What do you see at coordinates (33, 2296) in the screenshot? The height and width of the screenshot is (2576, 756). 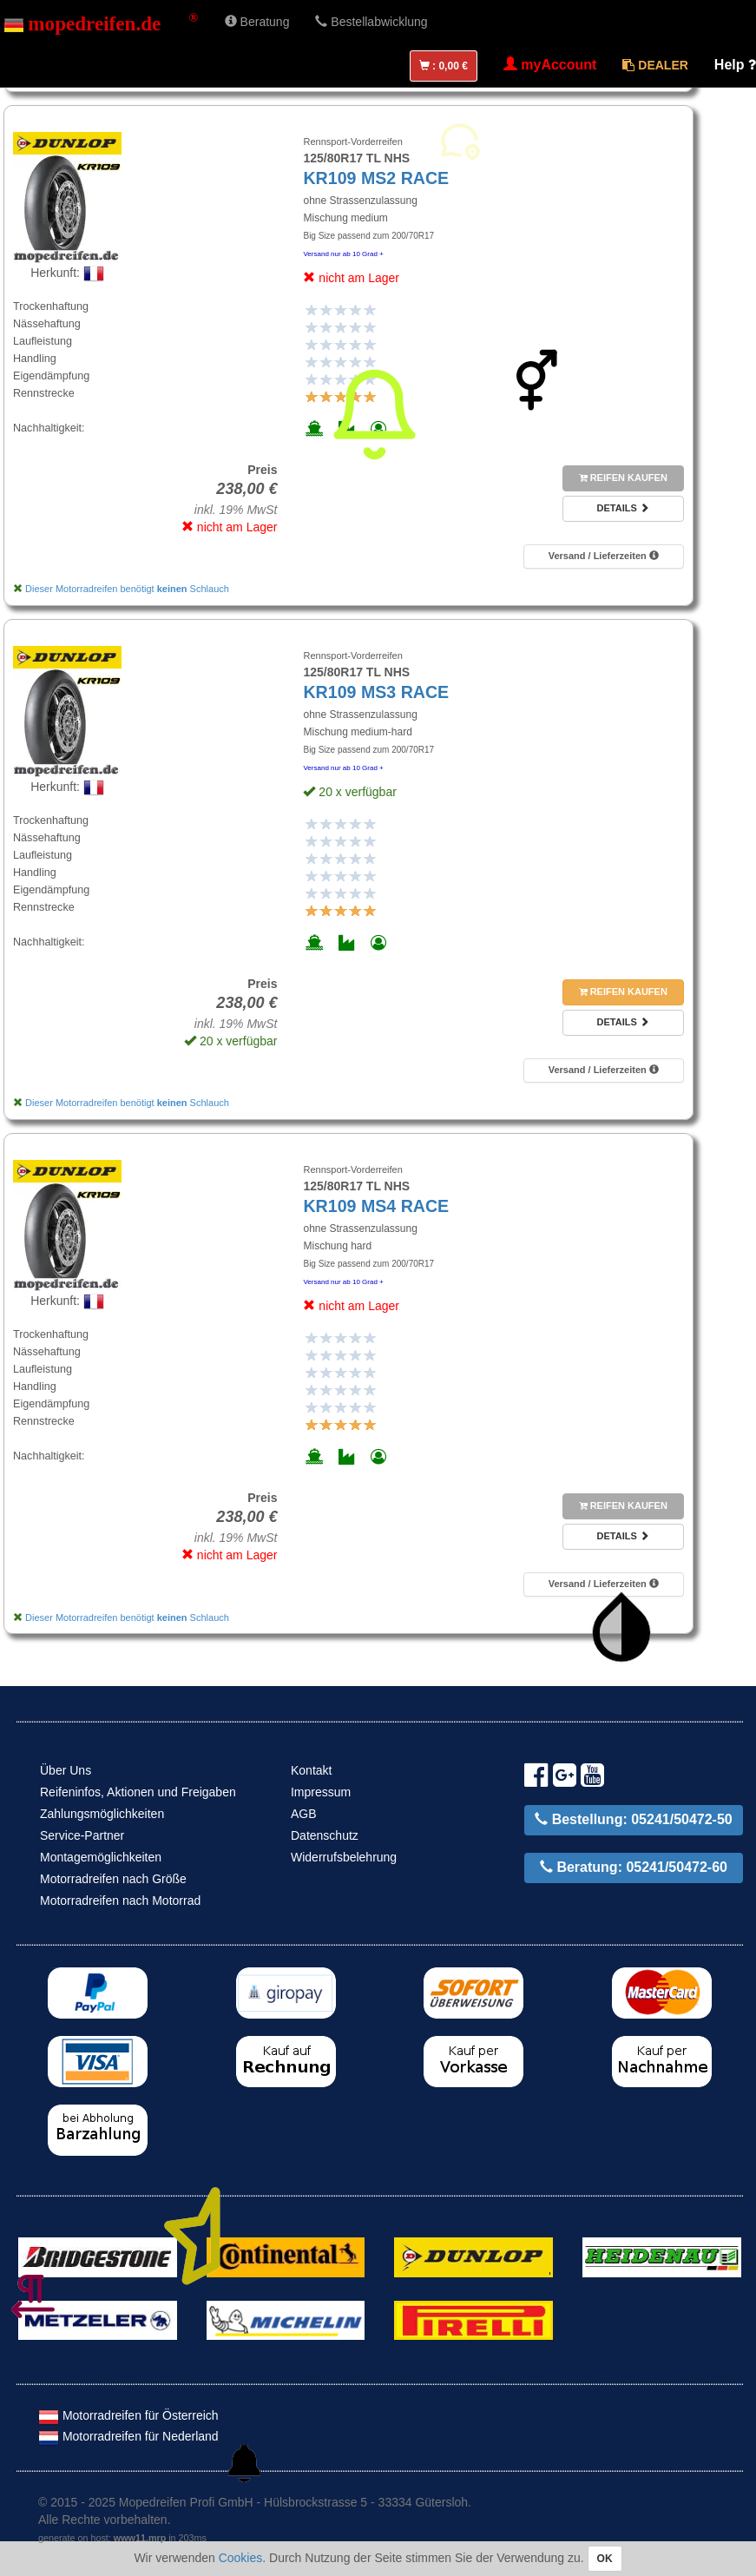 I see `decrease paragraph indent` at bounding box center [33, 2296].